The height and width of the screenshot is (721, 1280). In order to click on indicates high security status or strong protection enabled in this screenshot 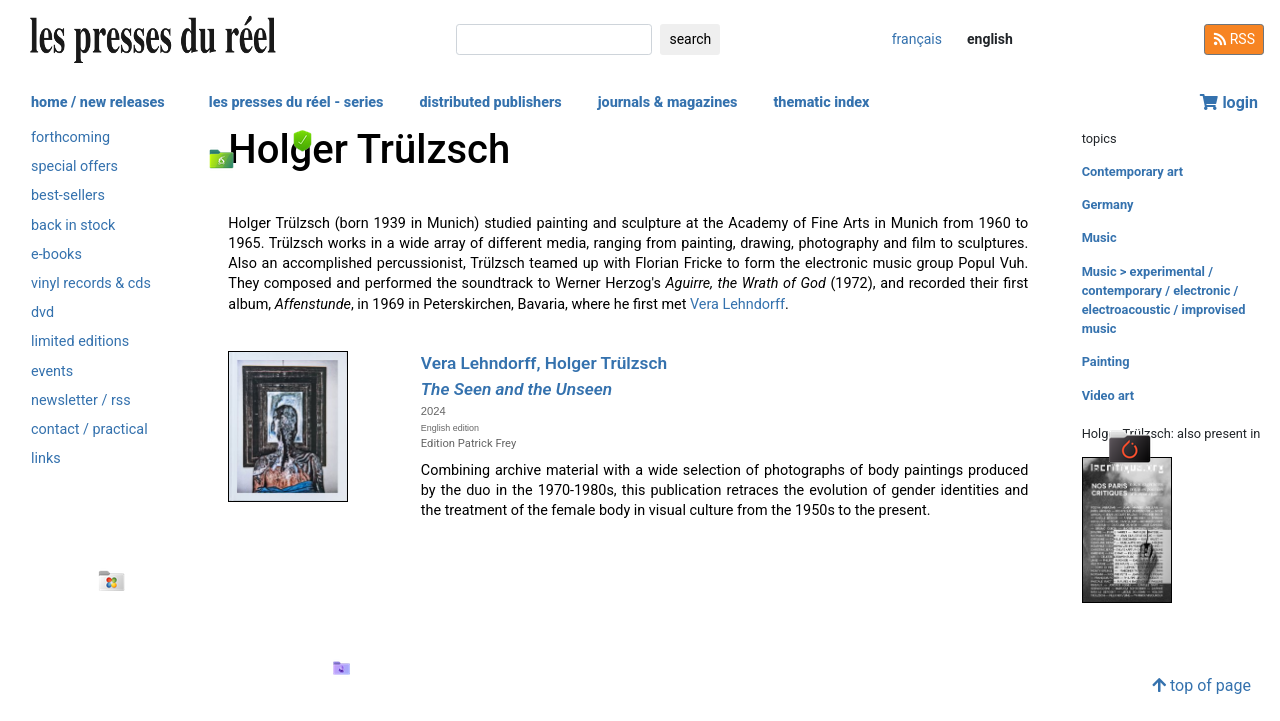, I will do `click(302, 141)`.